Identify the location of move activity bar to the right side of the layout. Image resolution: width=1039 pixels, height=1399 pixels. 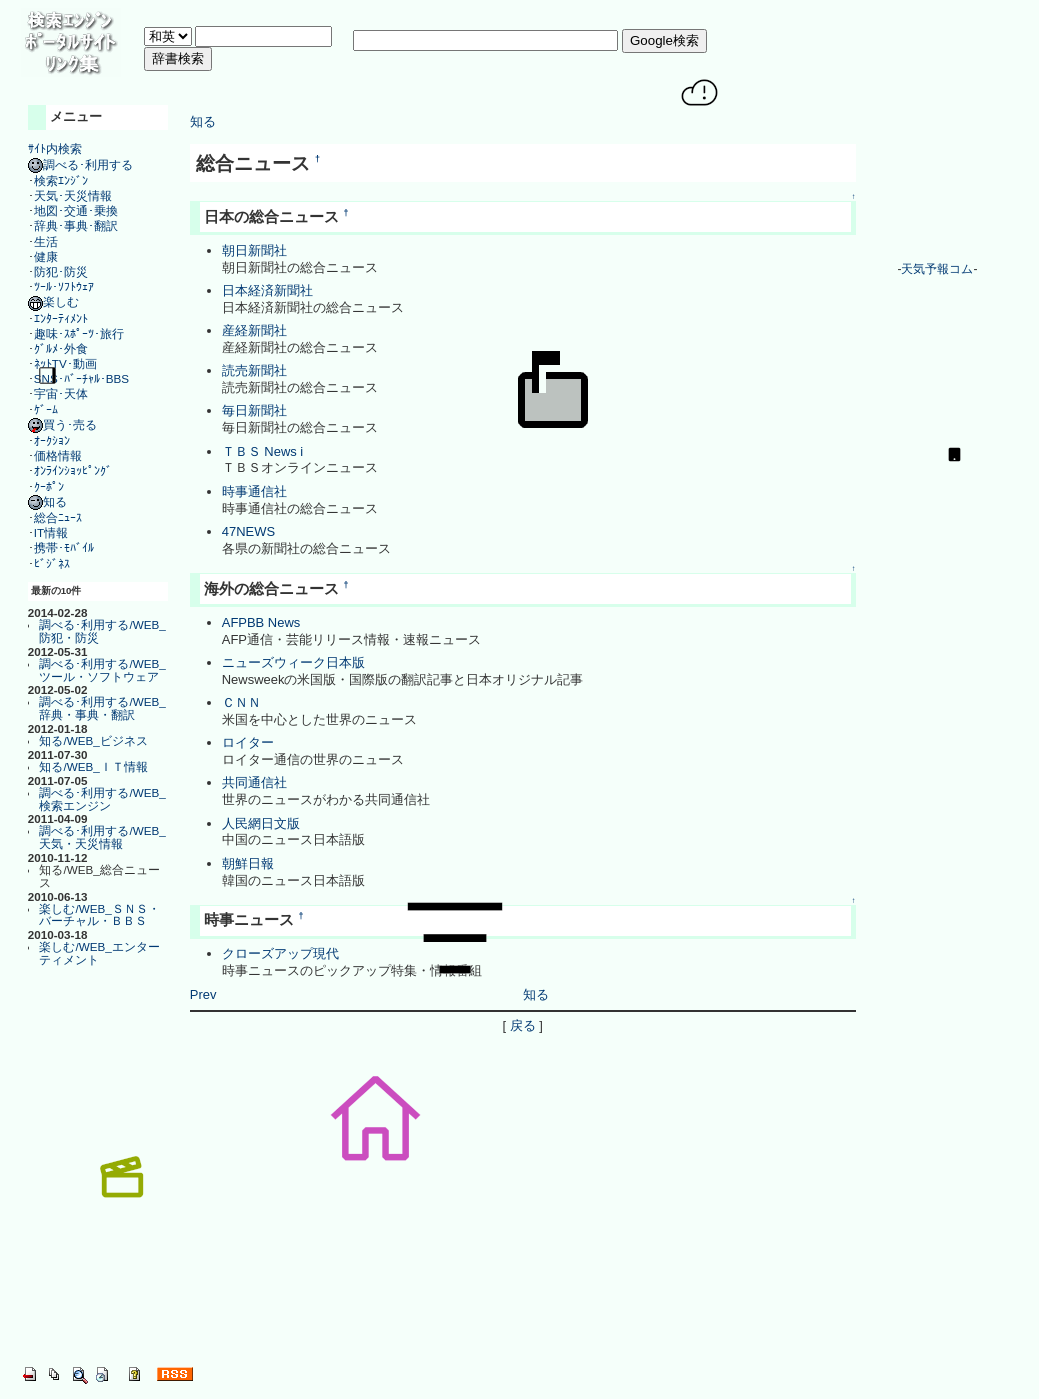
(47, 375).